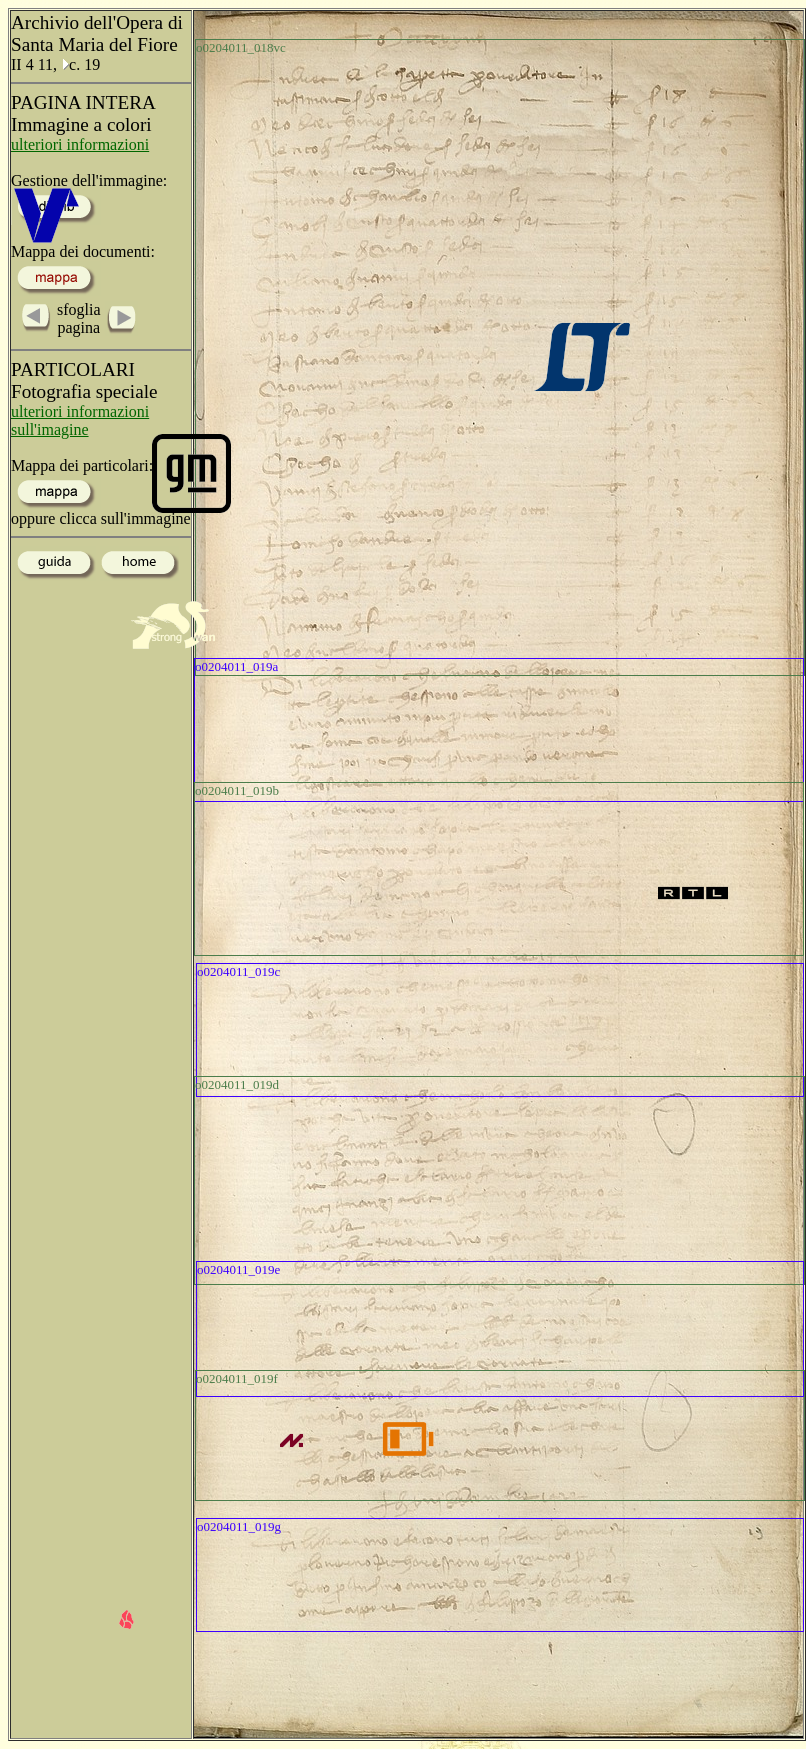 Image resolution: width=806 pixels, height=1749 pixels. Describe the element at coordinates (693, 893) in the screenshot. I see `RTL media company logo` at that location.